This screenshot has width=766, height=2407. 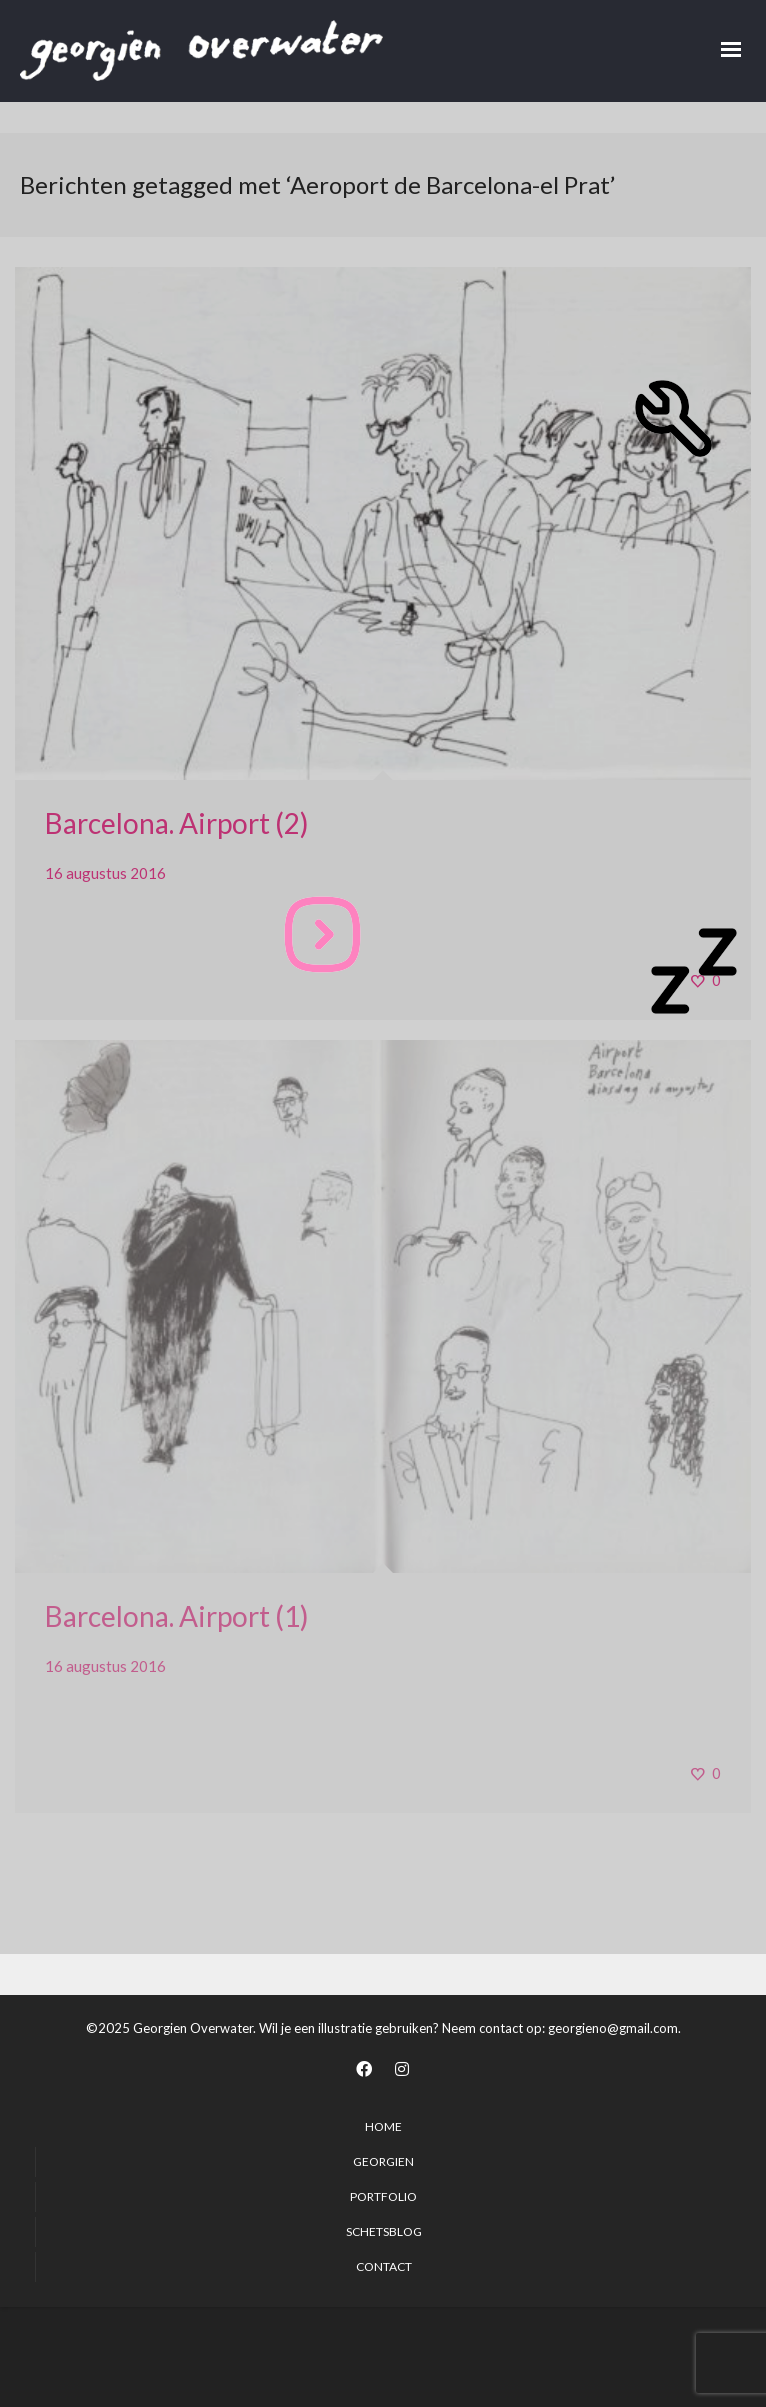 I want to click on indicates sleep mode or inactive state, so click(x=694, y=971).